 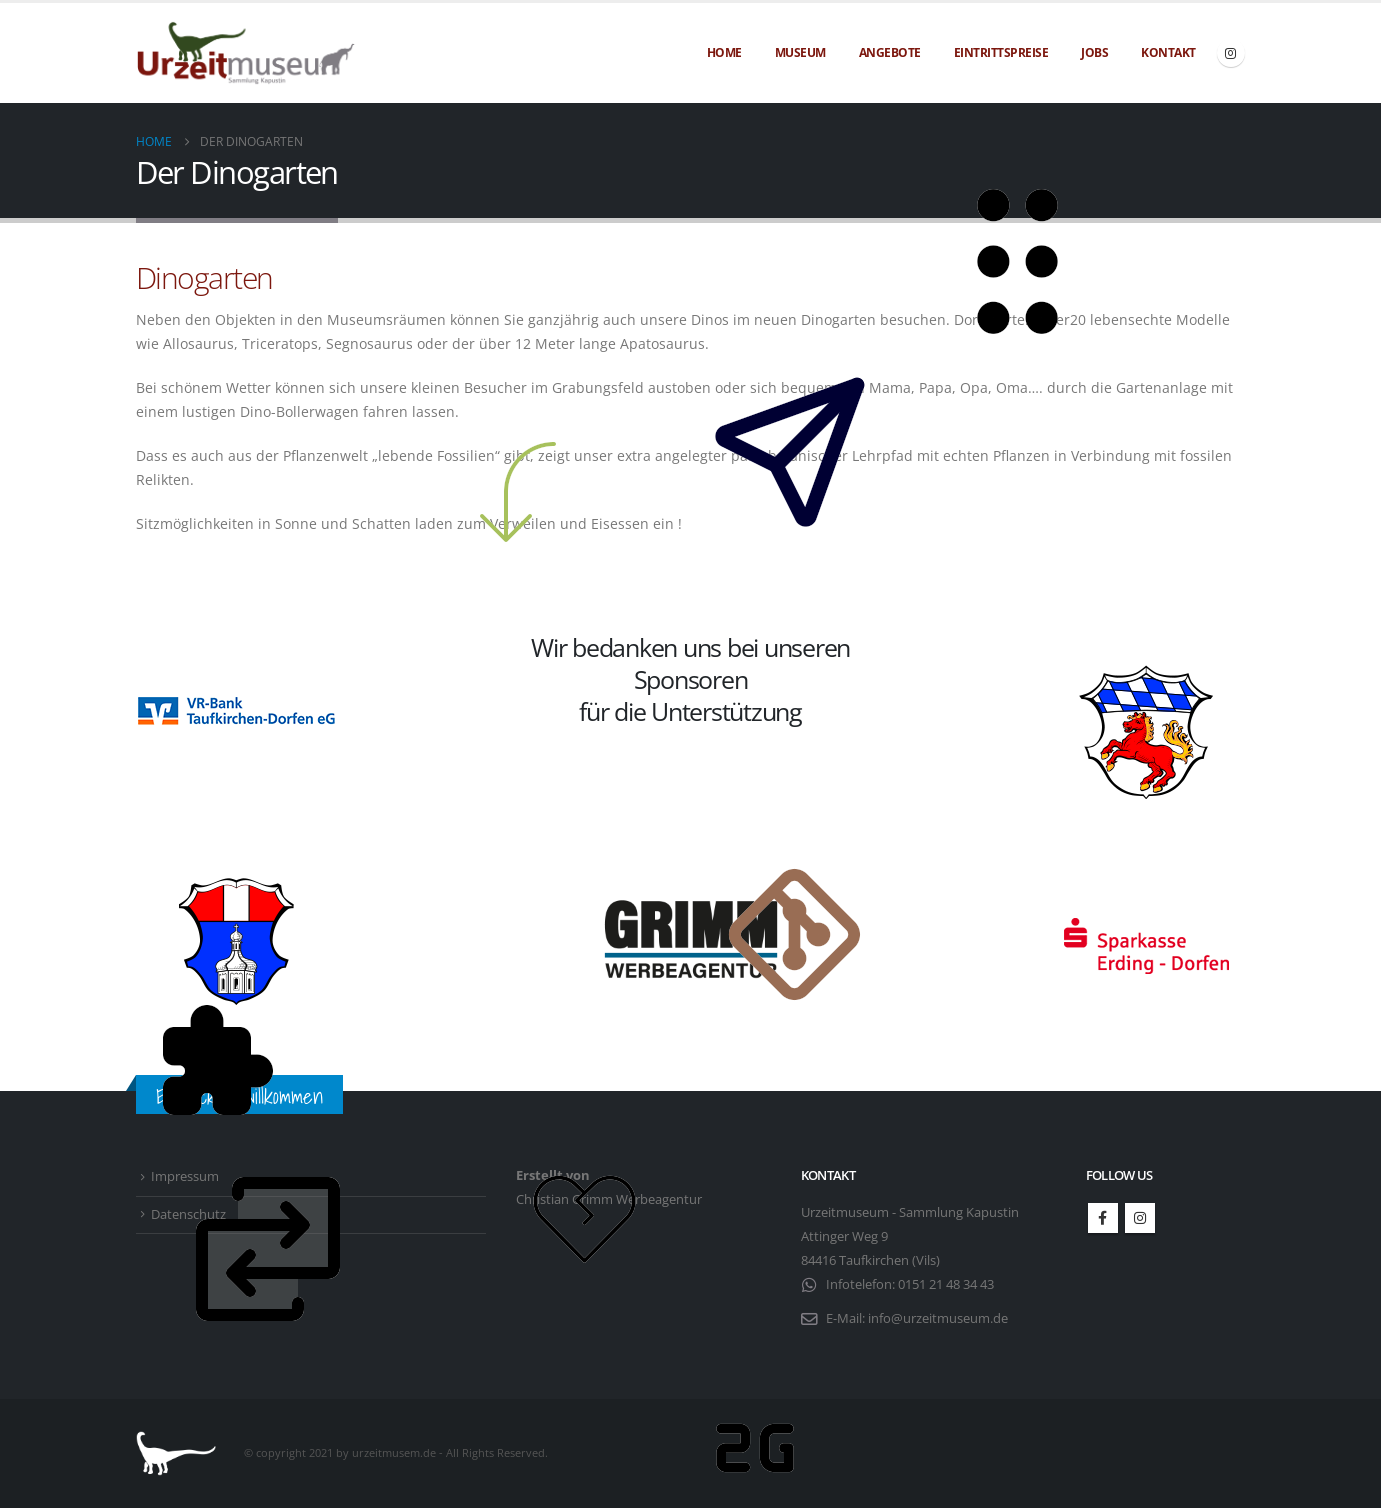 What do you see at coordinates (1017, 261) in the screenshot?
I see `drag to reorder items vertically` at bounding box center [1017, 261].